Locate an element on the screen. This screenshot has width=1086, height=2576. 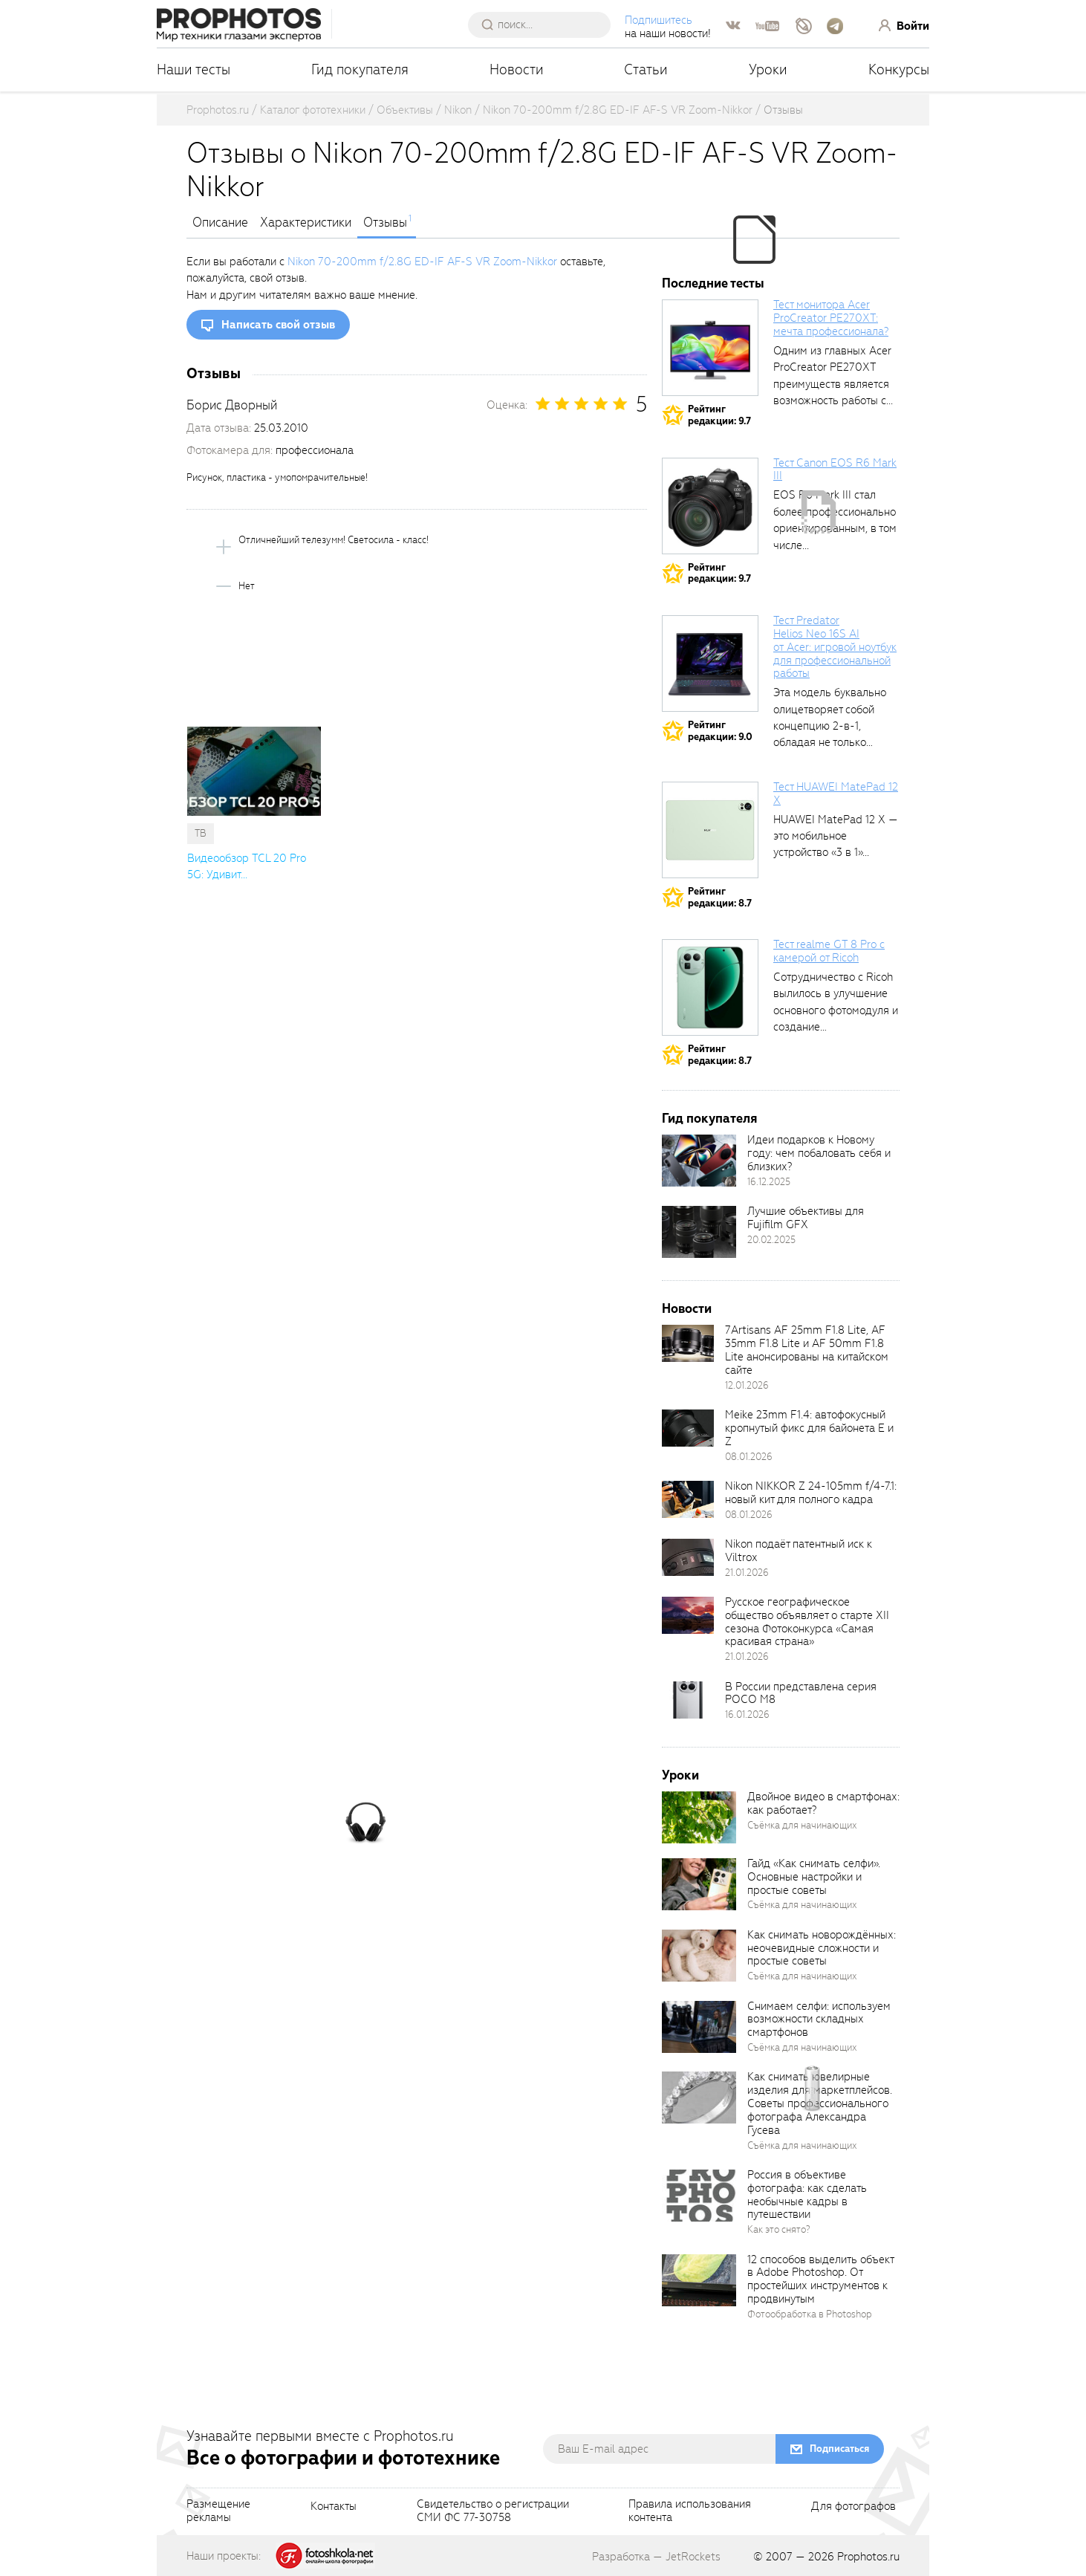
audio output device connected is located at coordinates (365, 1823).